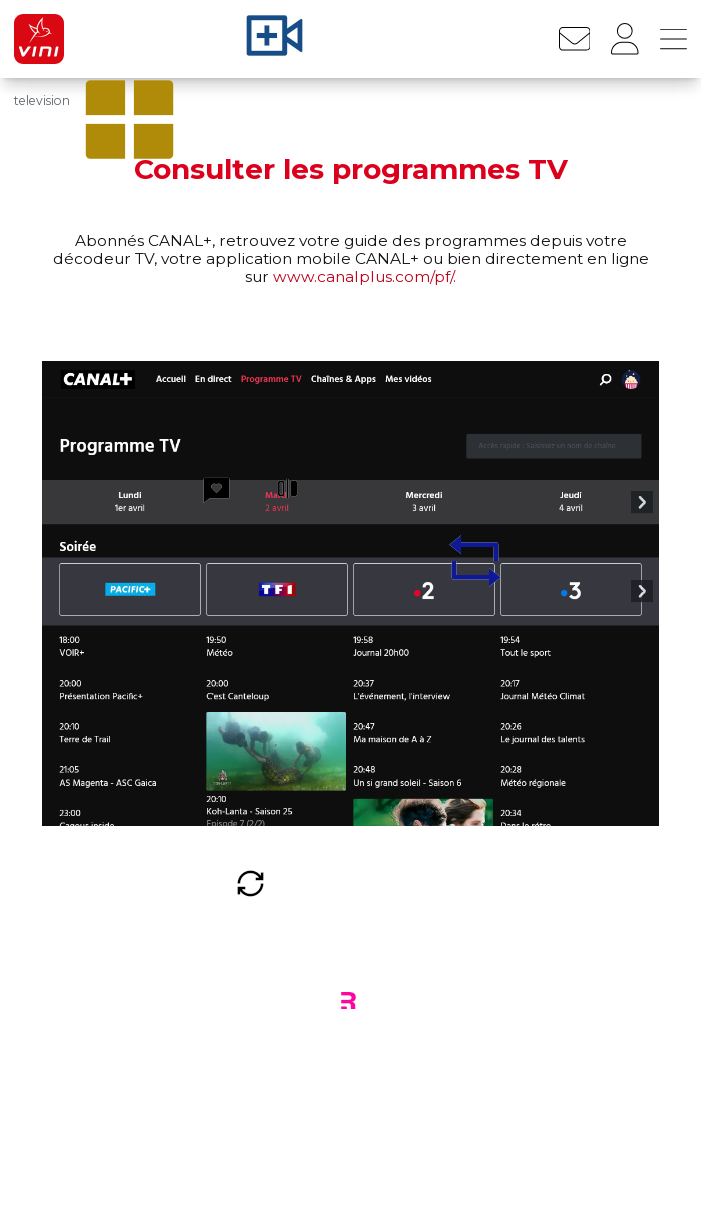 The height and width of the screenshot is (1205, 701). I want to click on remix framework logo, so click(348, 1000).